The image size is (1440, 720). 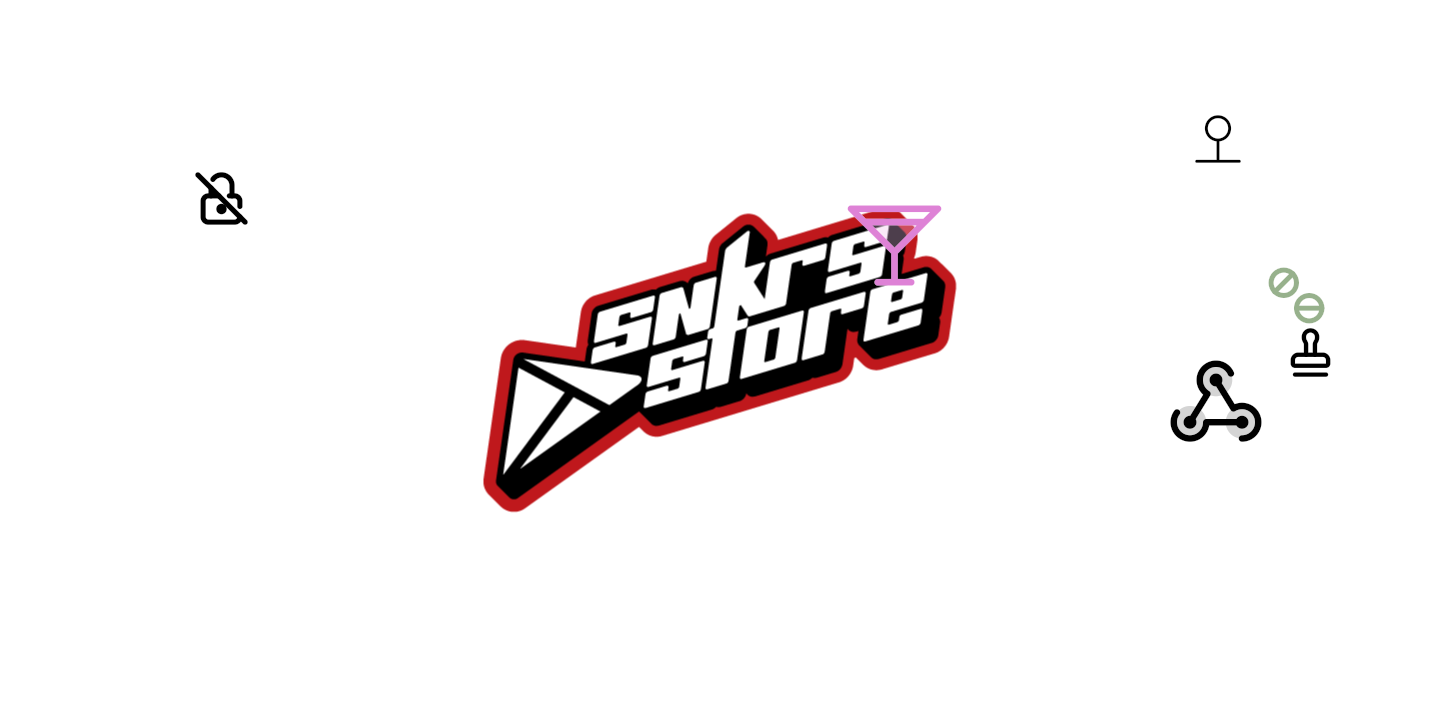 What do you see at coordinates (1218, 140) in the screenshot?
I see `mark a location on the map` at bounding box center [1218, 140].